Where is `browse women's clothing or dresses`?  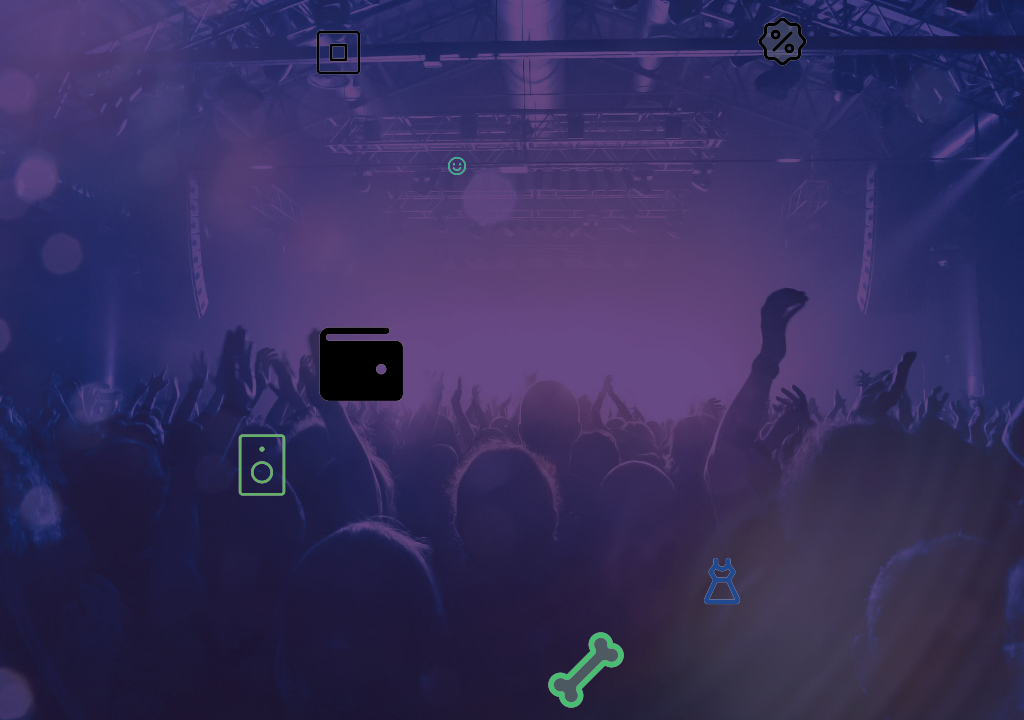 browse women's clothing or dresses is located at coordinates (722, 583).